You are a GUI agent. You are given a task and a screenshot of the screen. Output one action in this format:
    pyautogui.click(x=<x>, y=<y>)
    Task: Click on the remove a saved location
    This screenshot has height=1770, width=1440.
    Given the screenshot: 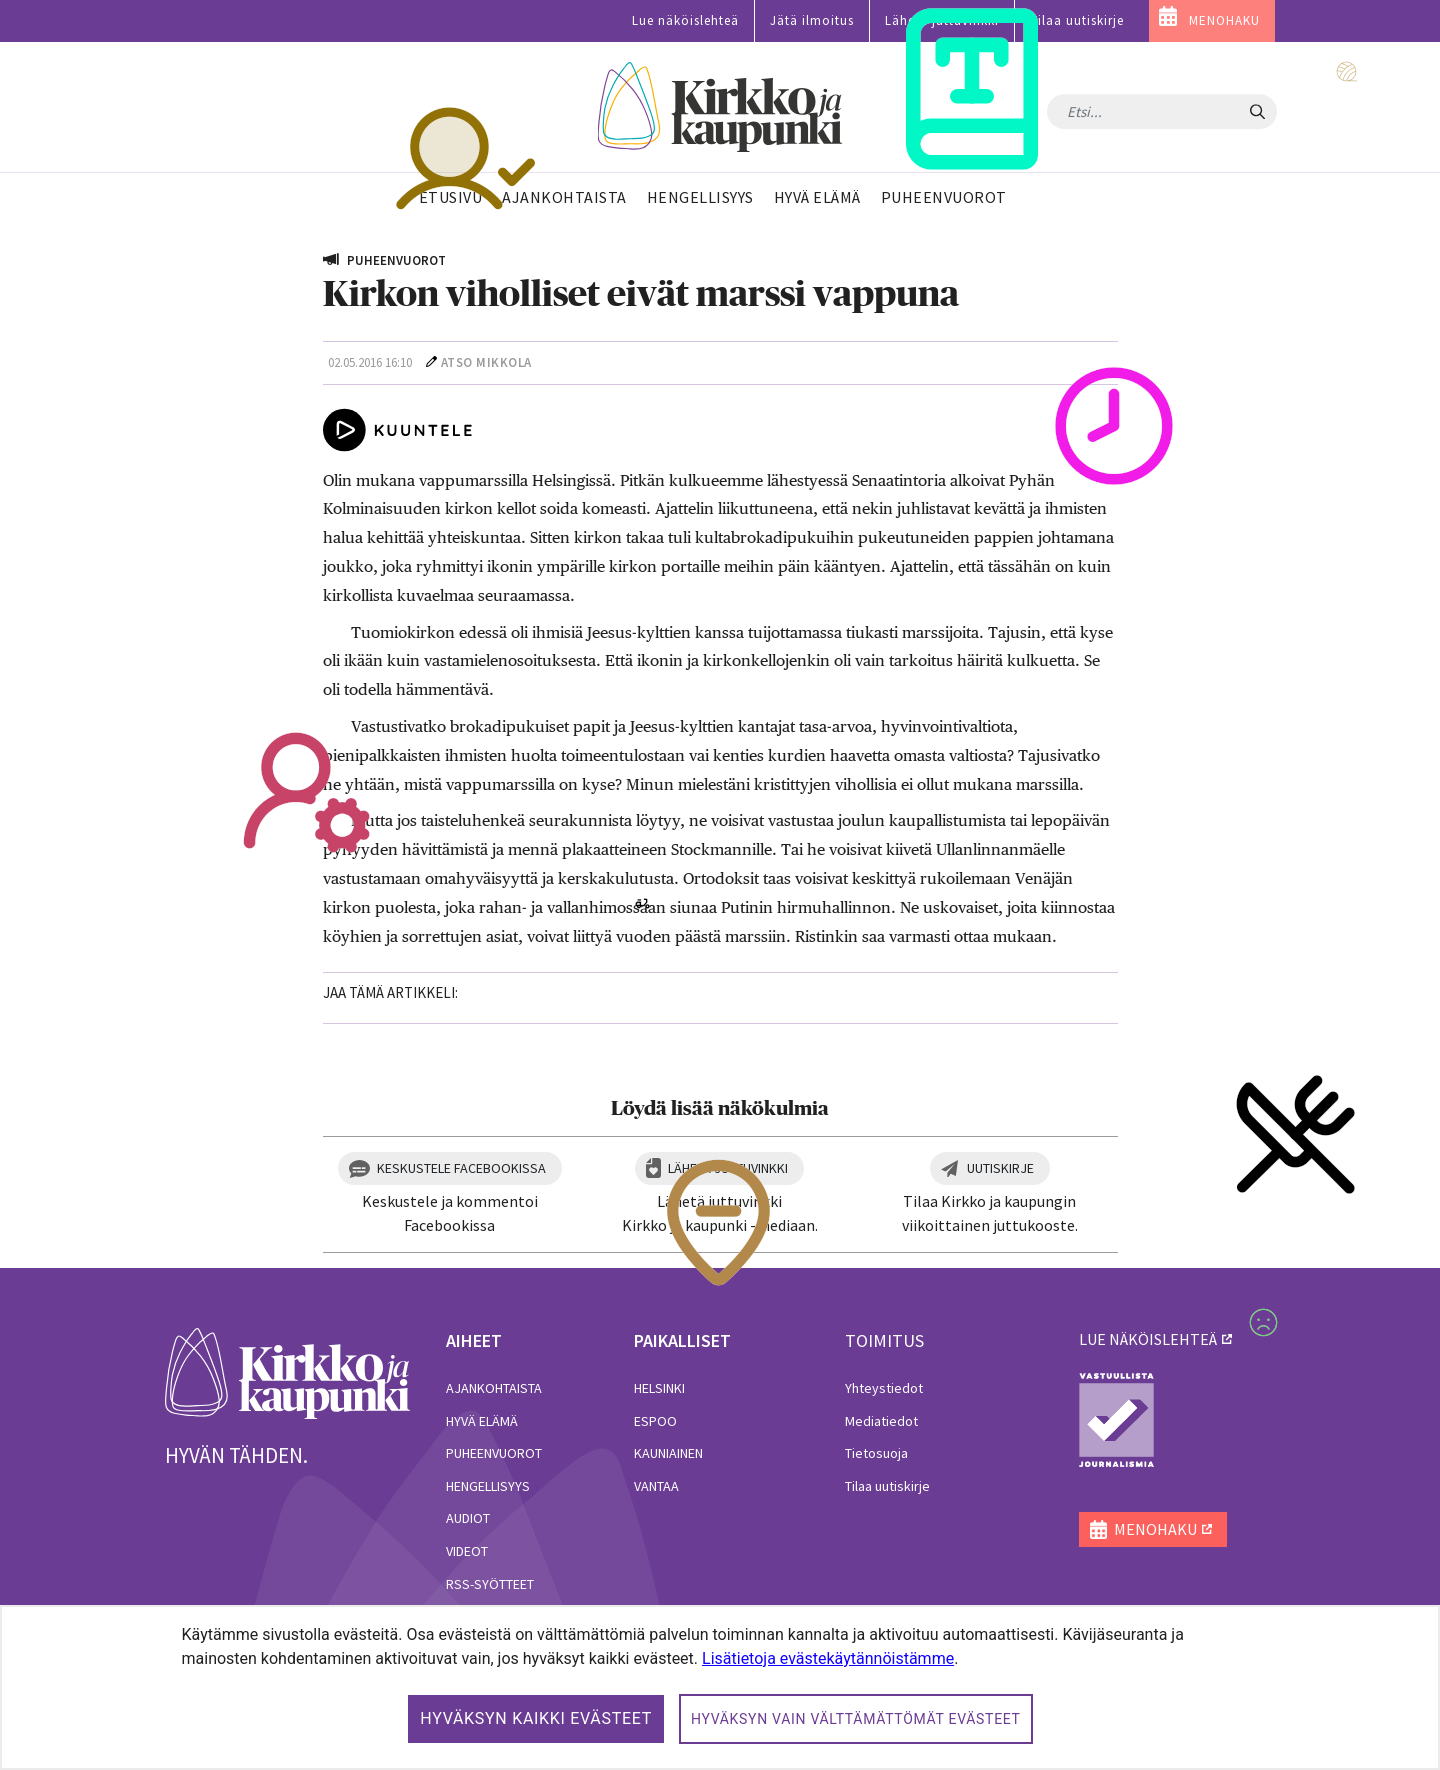 What is the action you would take?
    pyautogui.click(x=718, y=1222)
    